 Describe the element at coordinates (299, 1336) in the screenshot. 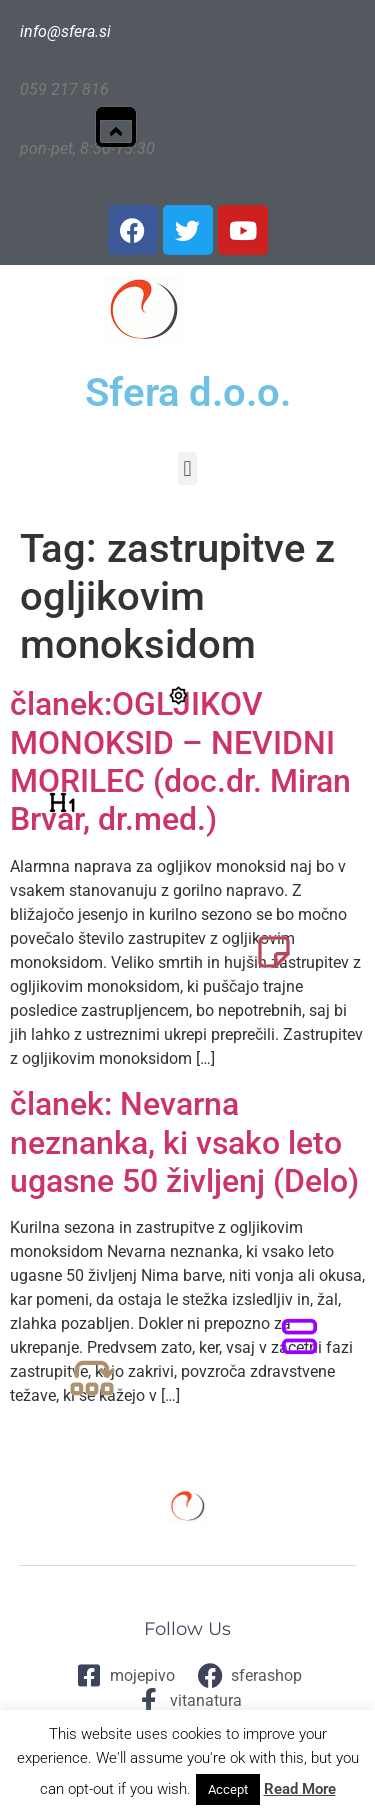

I see `switch to list view` at that location.